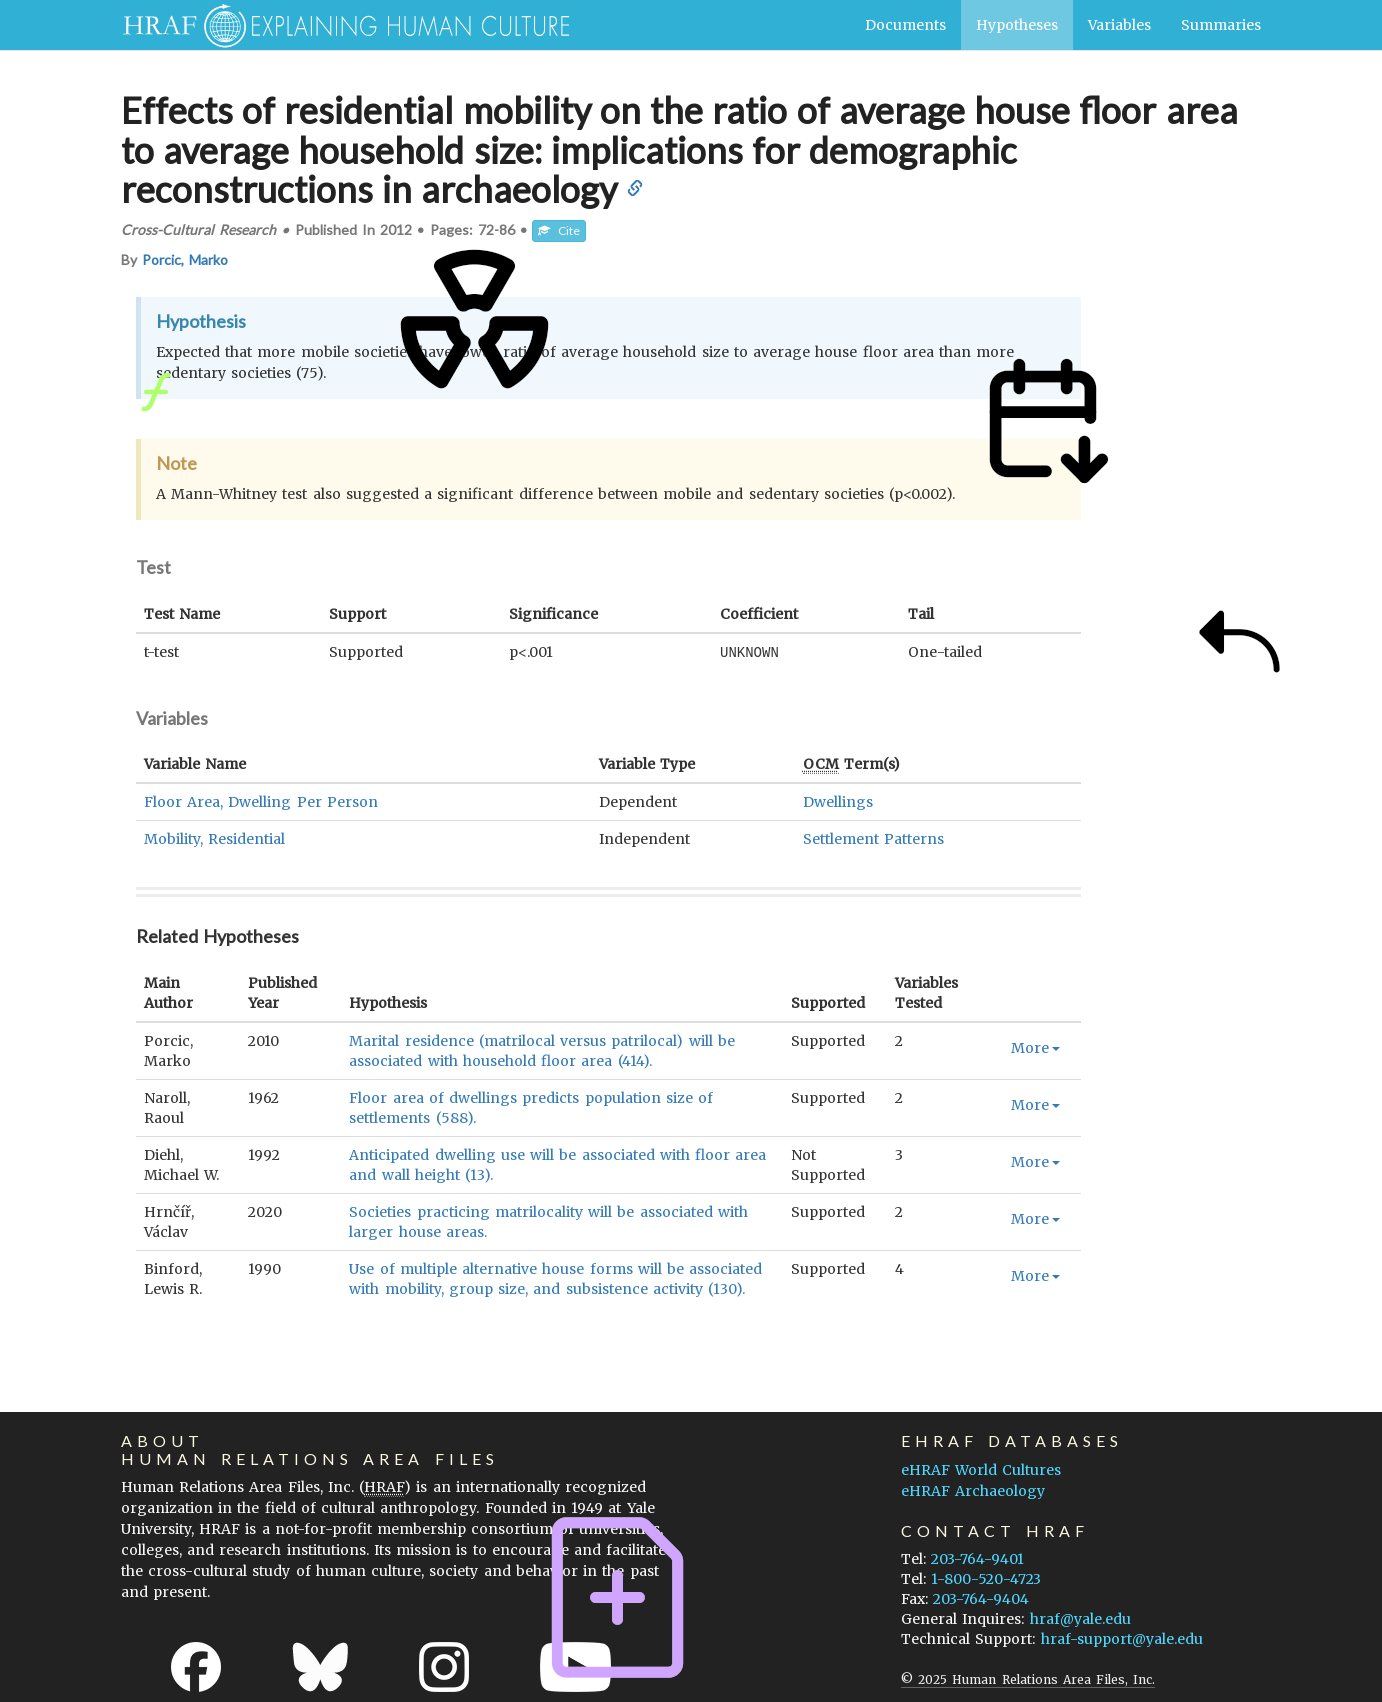 The height and width of the screenshot is (1702, 1382). Describe the element at coordinates (1239, 641) in the screenshot. I see `reply to a message` at that location.